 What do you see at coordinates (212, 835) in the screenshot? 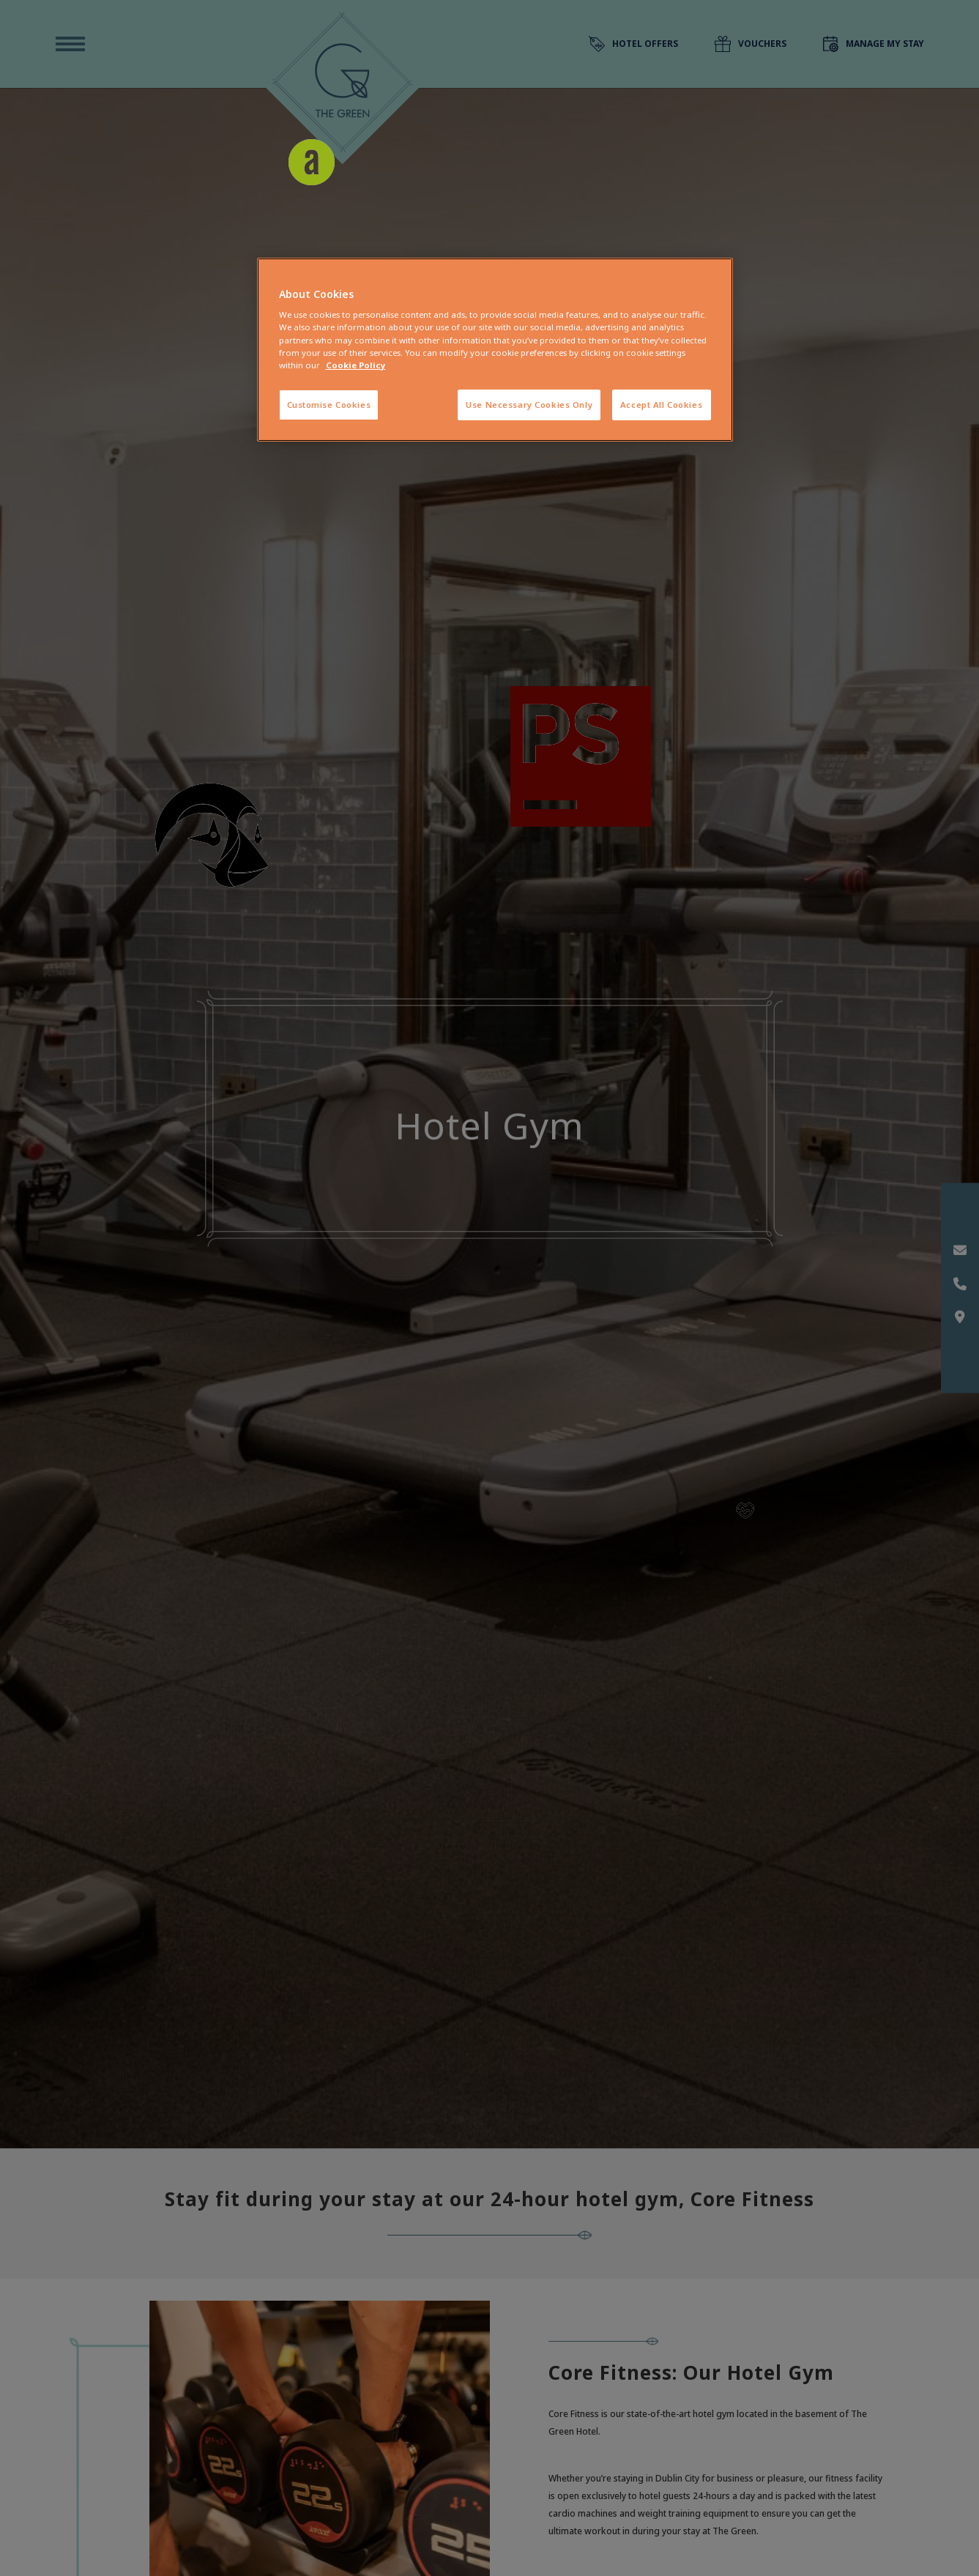
I see `prestashop e-commerce platform logo` at bounding box center [212, 835].